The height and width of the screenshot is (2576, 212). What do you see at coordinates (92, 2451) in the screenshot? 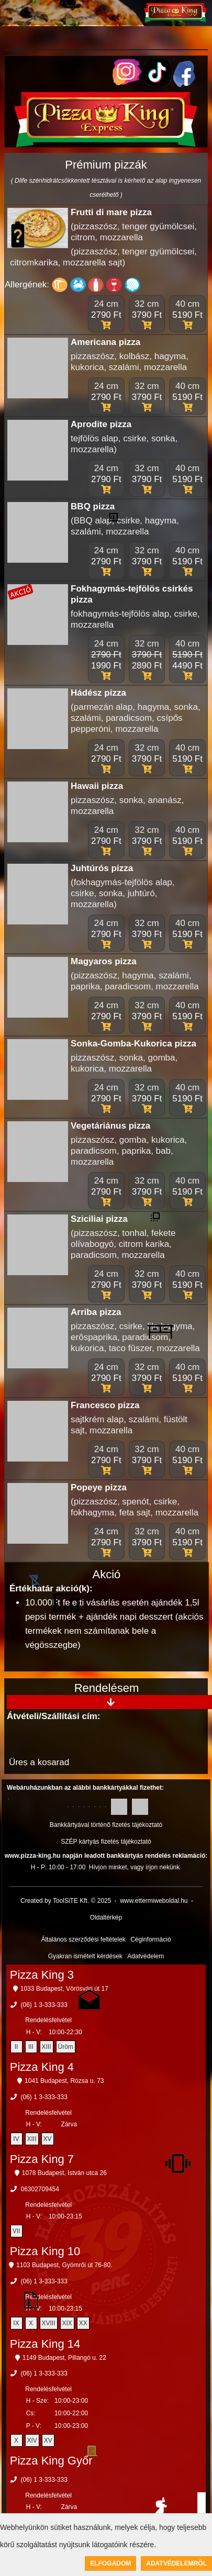
I see `exit or log out of the application` at bounding box center [92, 2451].